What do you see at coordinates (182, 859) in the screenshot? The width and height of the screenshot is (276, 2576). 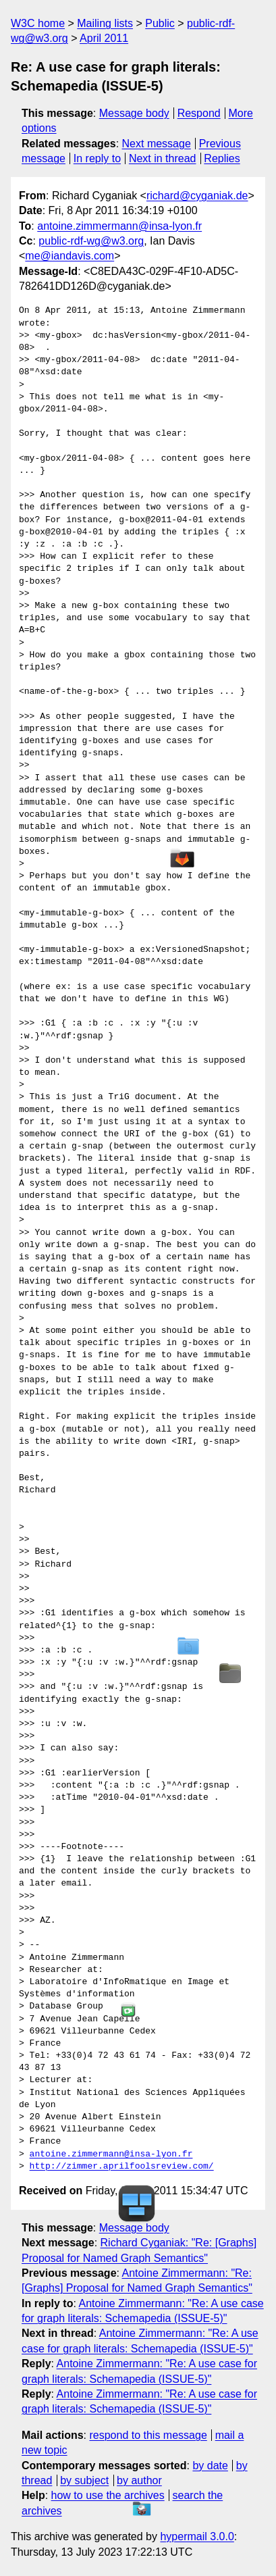 I see `folder containing GitLab projects or repositories` at bounding box center [182, 859].